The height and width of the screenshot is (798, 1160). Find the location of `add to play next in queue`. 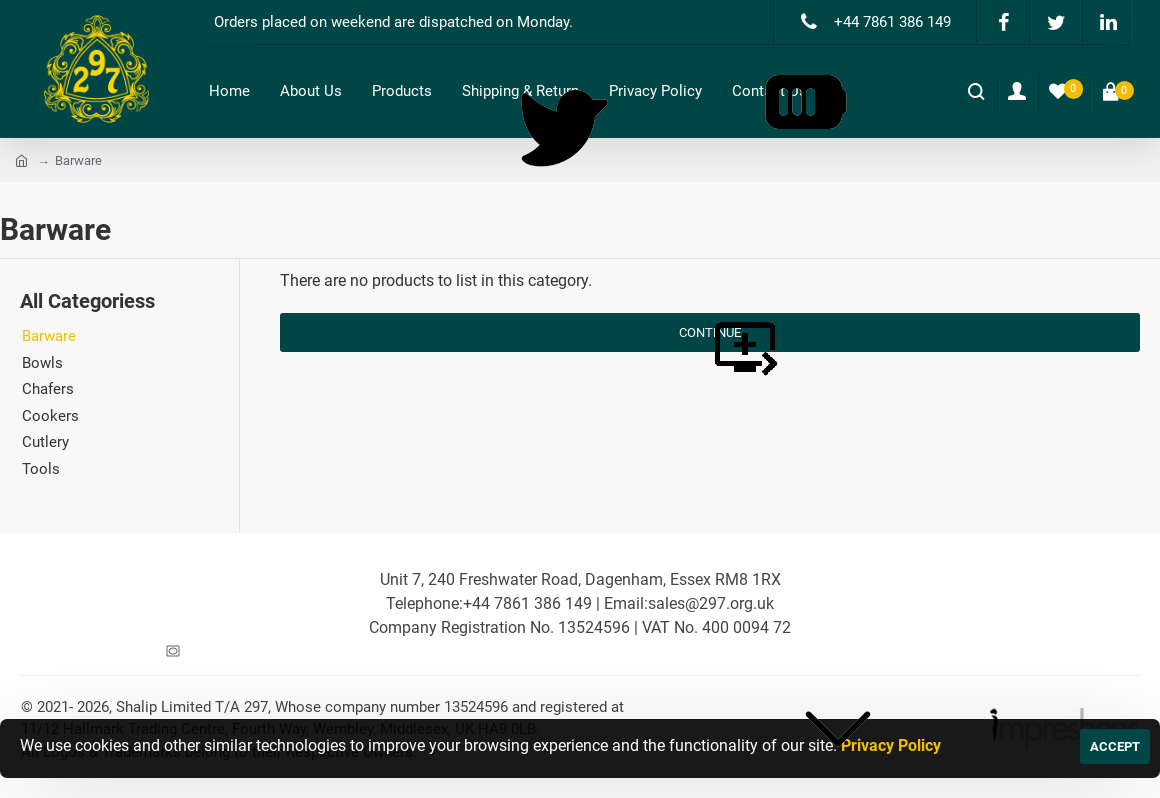

add to play next in queue is located at coordinates (745, 347).